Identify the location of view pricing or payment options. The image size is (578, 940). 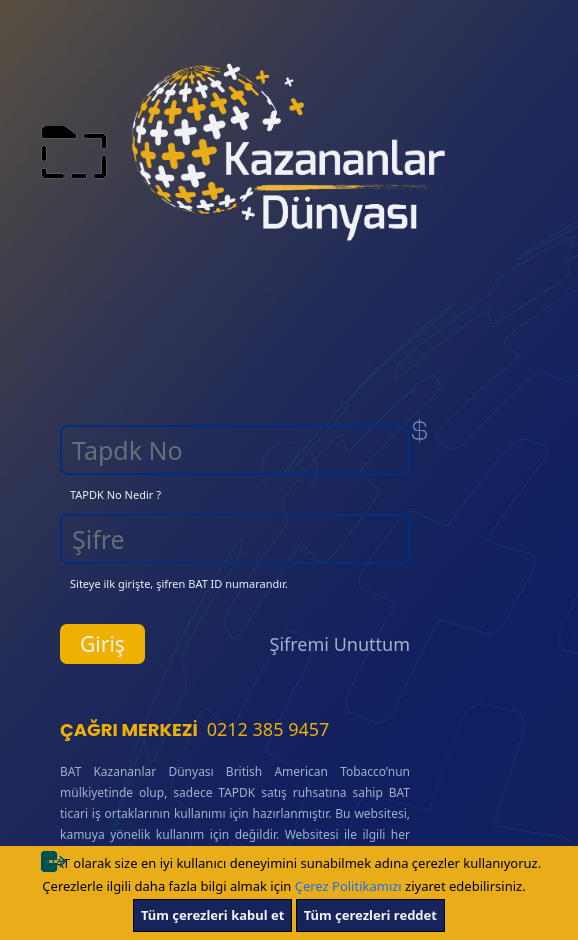
(419, 430).